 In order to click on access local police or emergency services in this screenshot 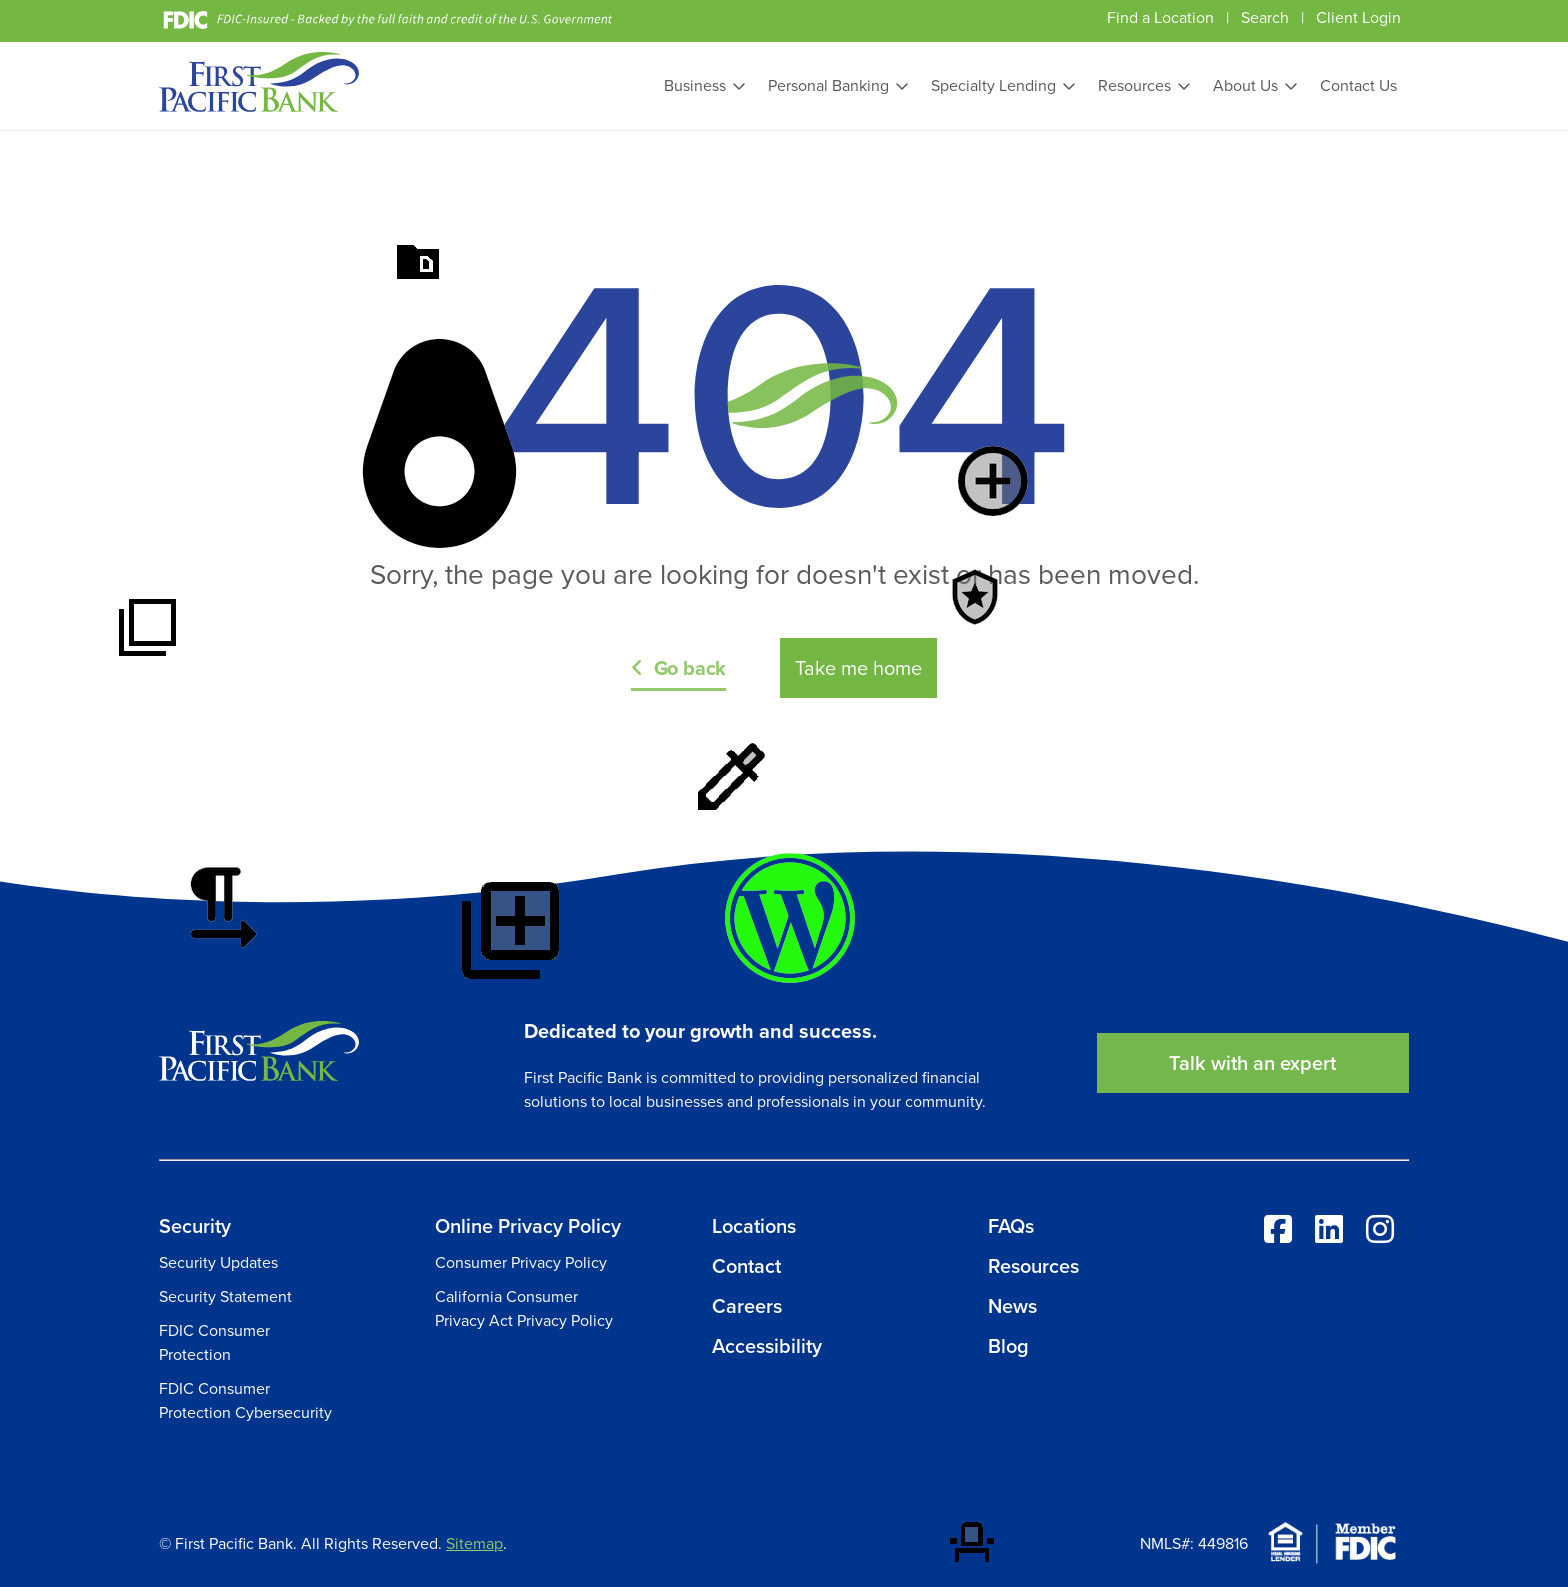, I will do `click(975, 597)`.